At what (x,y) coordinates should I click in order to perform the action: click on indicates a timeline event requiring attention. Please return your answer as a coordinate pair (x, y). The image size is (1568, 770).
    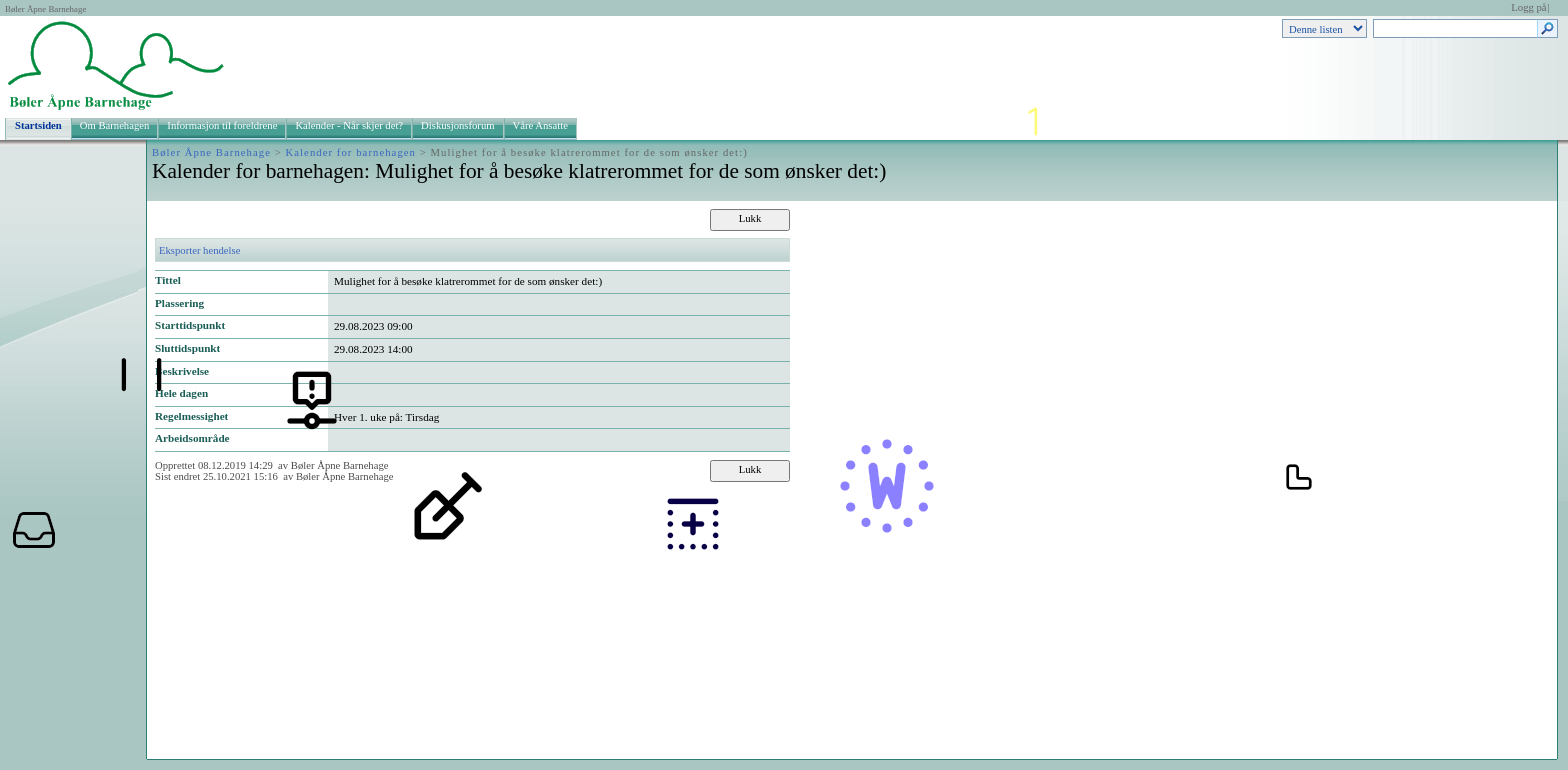
    Looking at the image, I should click on (312, 399).